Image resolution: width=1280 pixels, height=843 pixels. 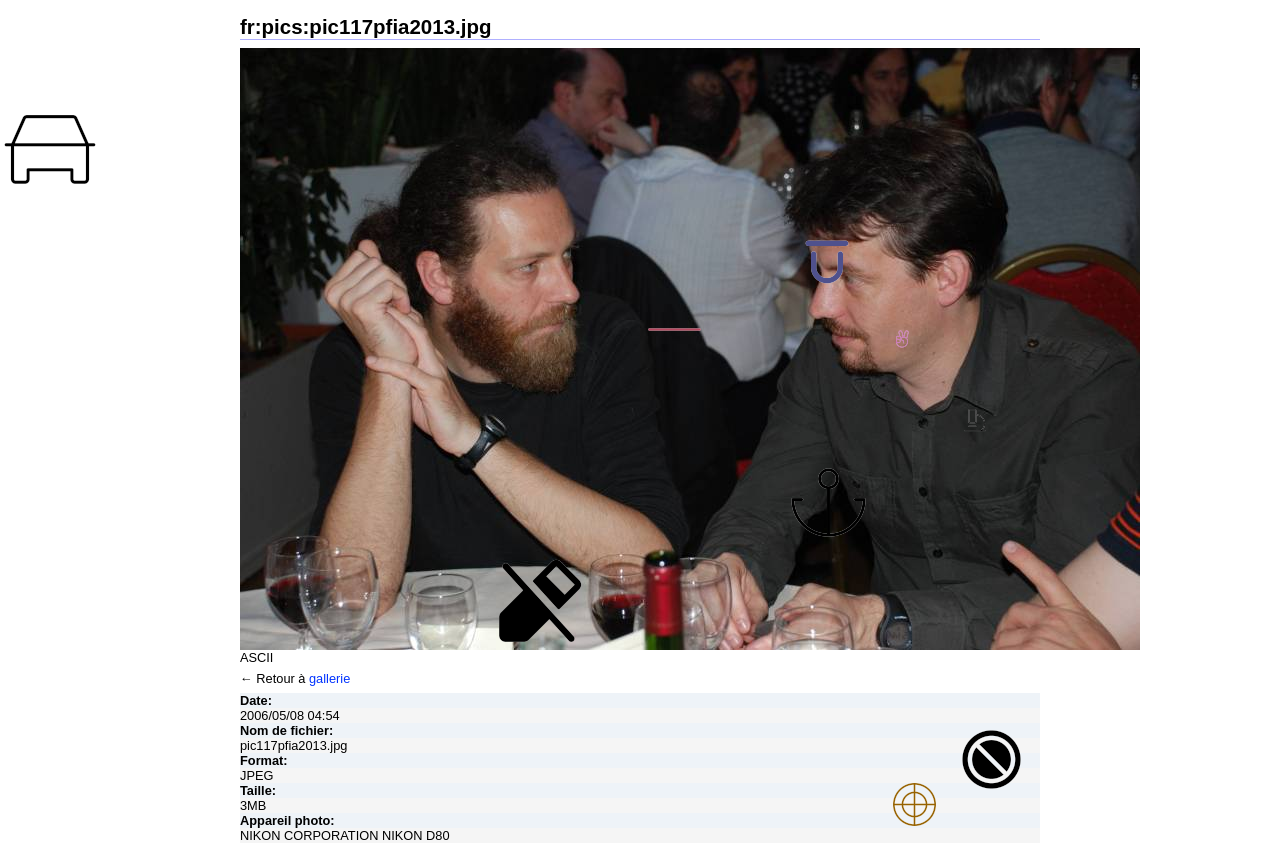 What do you see at coordinates (914, 804) in the screenshot?
I see `view polar chart or radar graph data` at bounding box center [914, 804].